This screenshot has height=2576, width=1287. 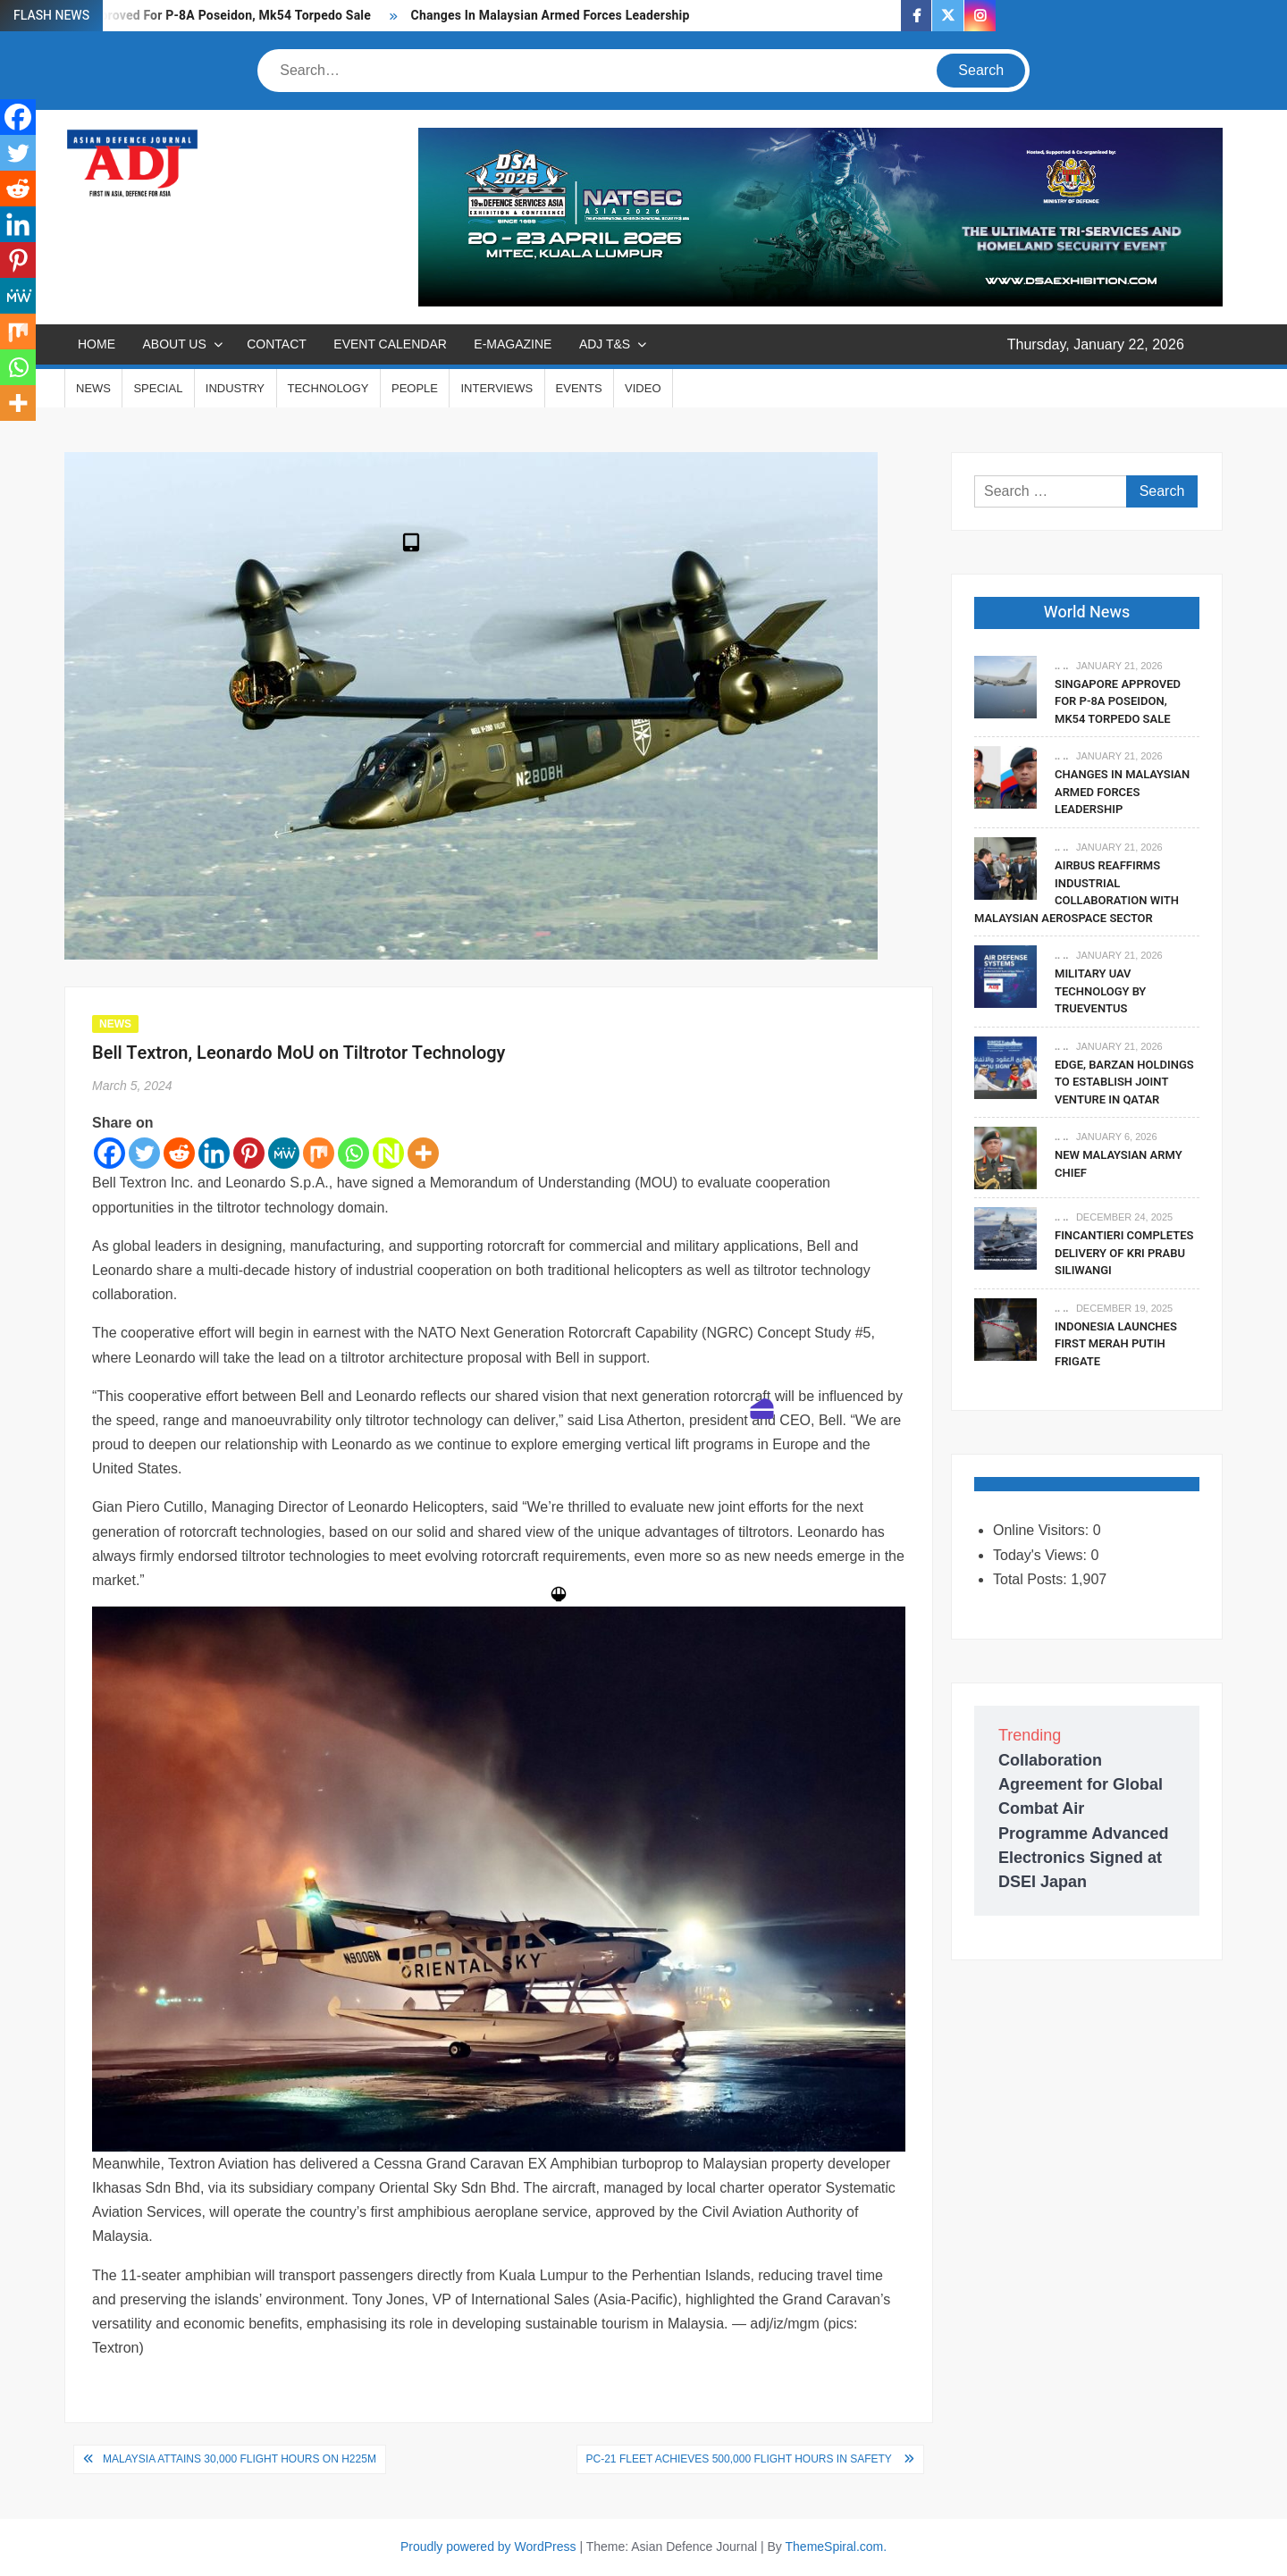 What do you see at coordinates (559, 1594) in the screenshot?
I see `browse asian or rice-based cuisine options` at bounding box center [559, 1594].